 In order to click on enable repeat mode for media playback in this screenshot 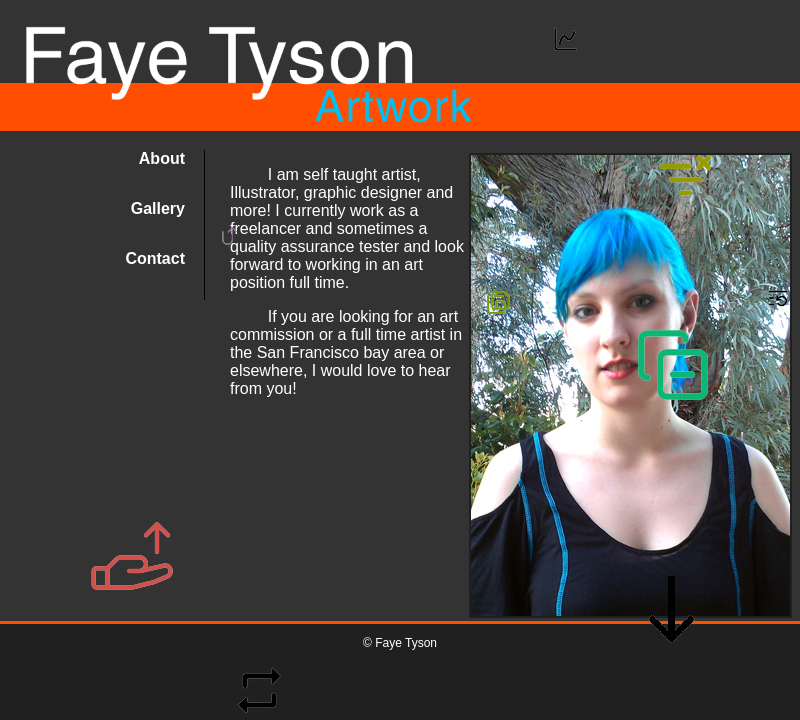, I will do `click(259, 690)`.